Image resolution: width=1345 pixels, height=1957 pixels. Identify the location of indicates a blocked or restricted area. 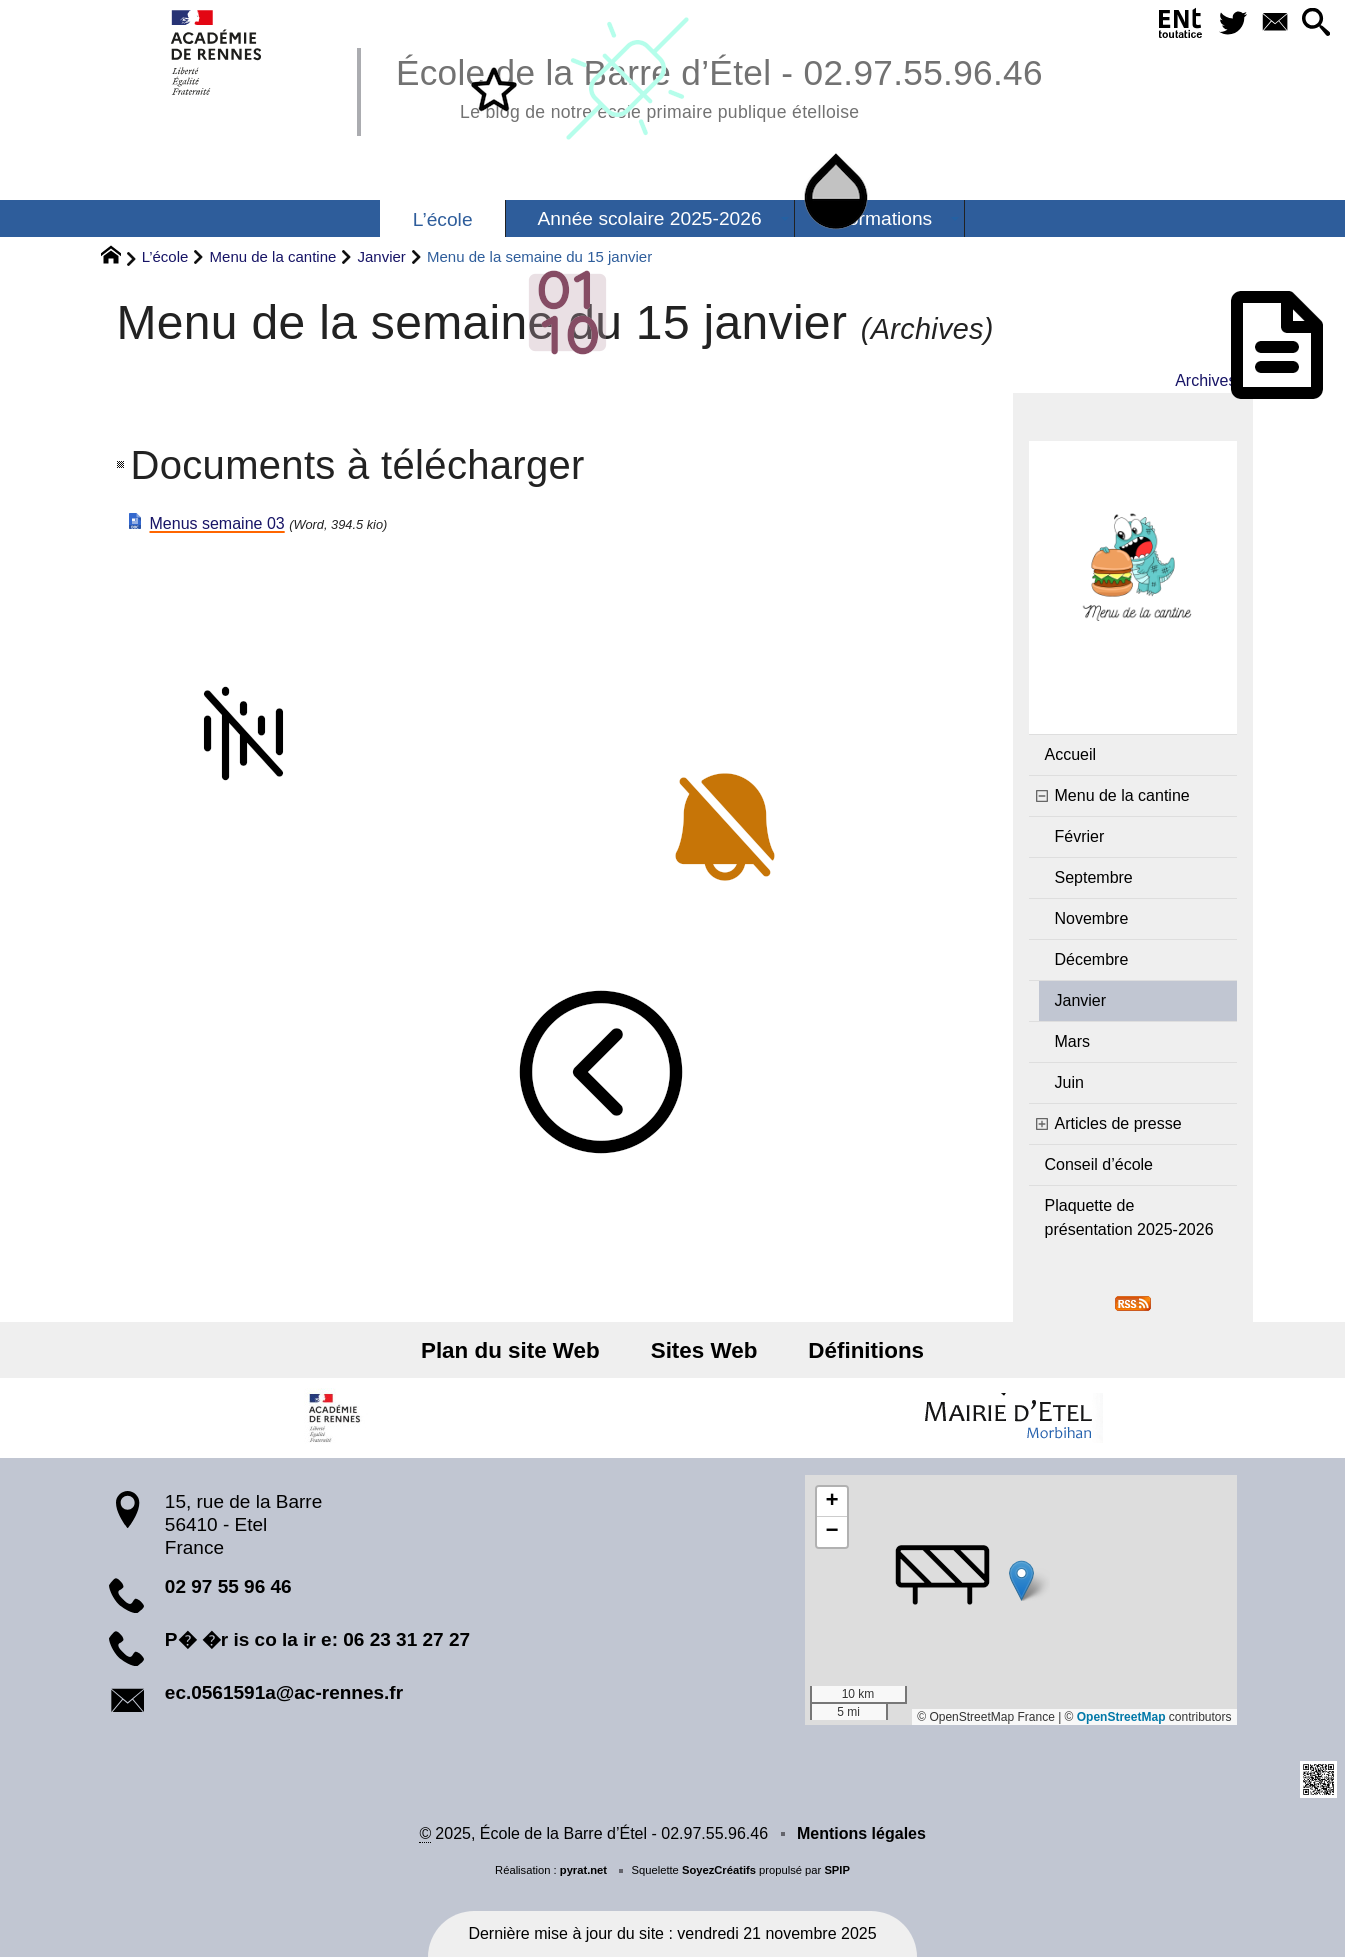
(942, 1571).